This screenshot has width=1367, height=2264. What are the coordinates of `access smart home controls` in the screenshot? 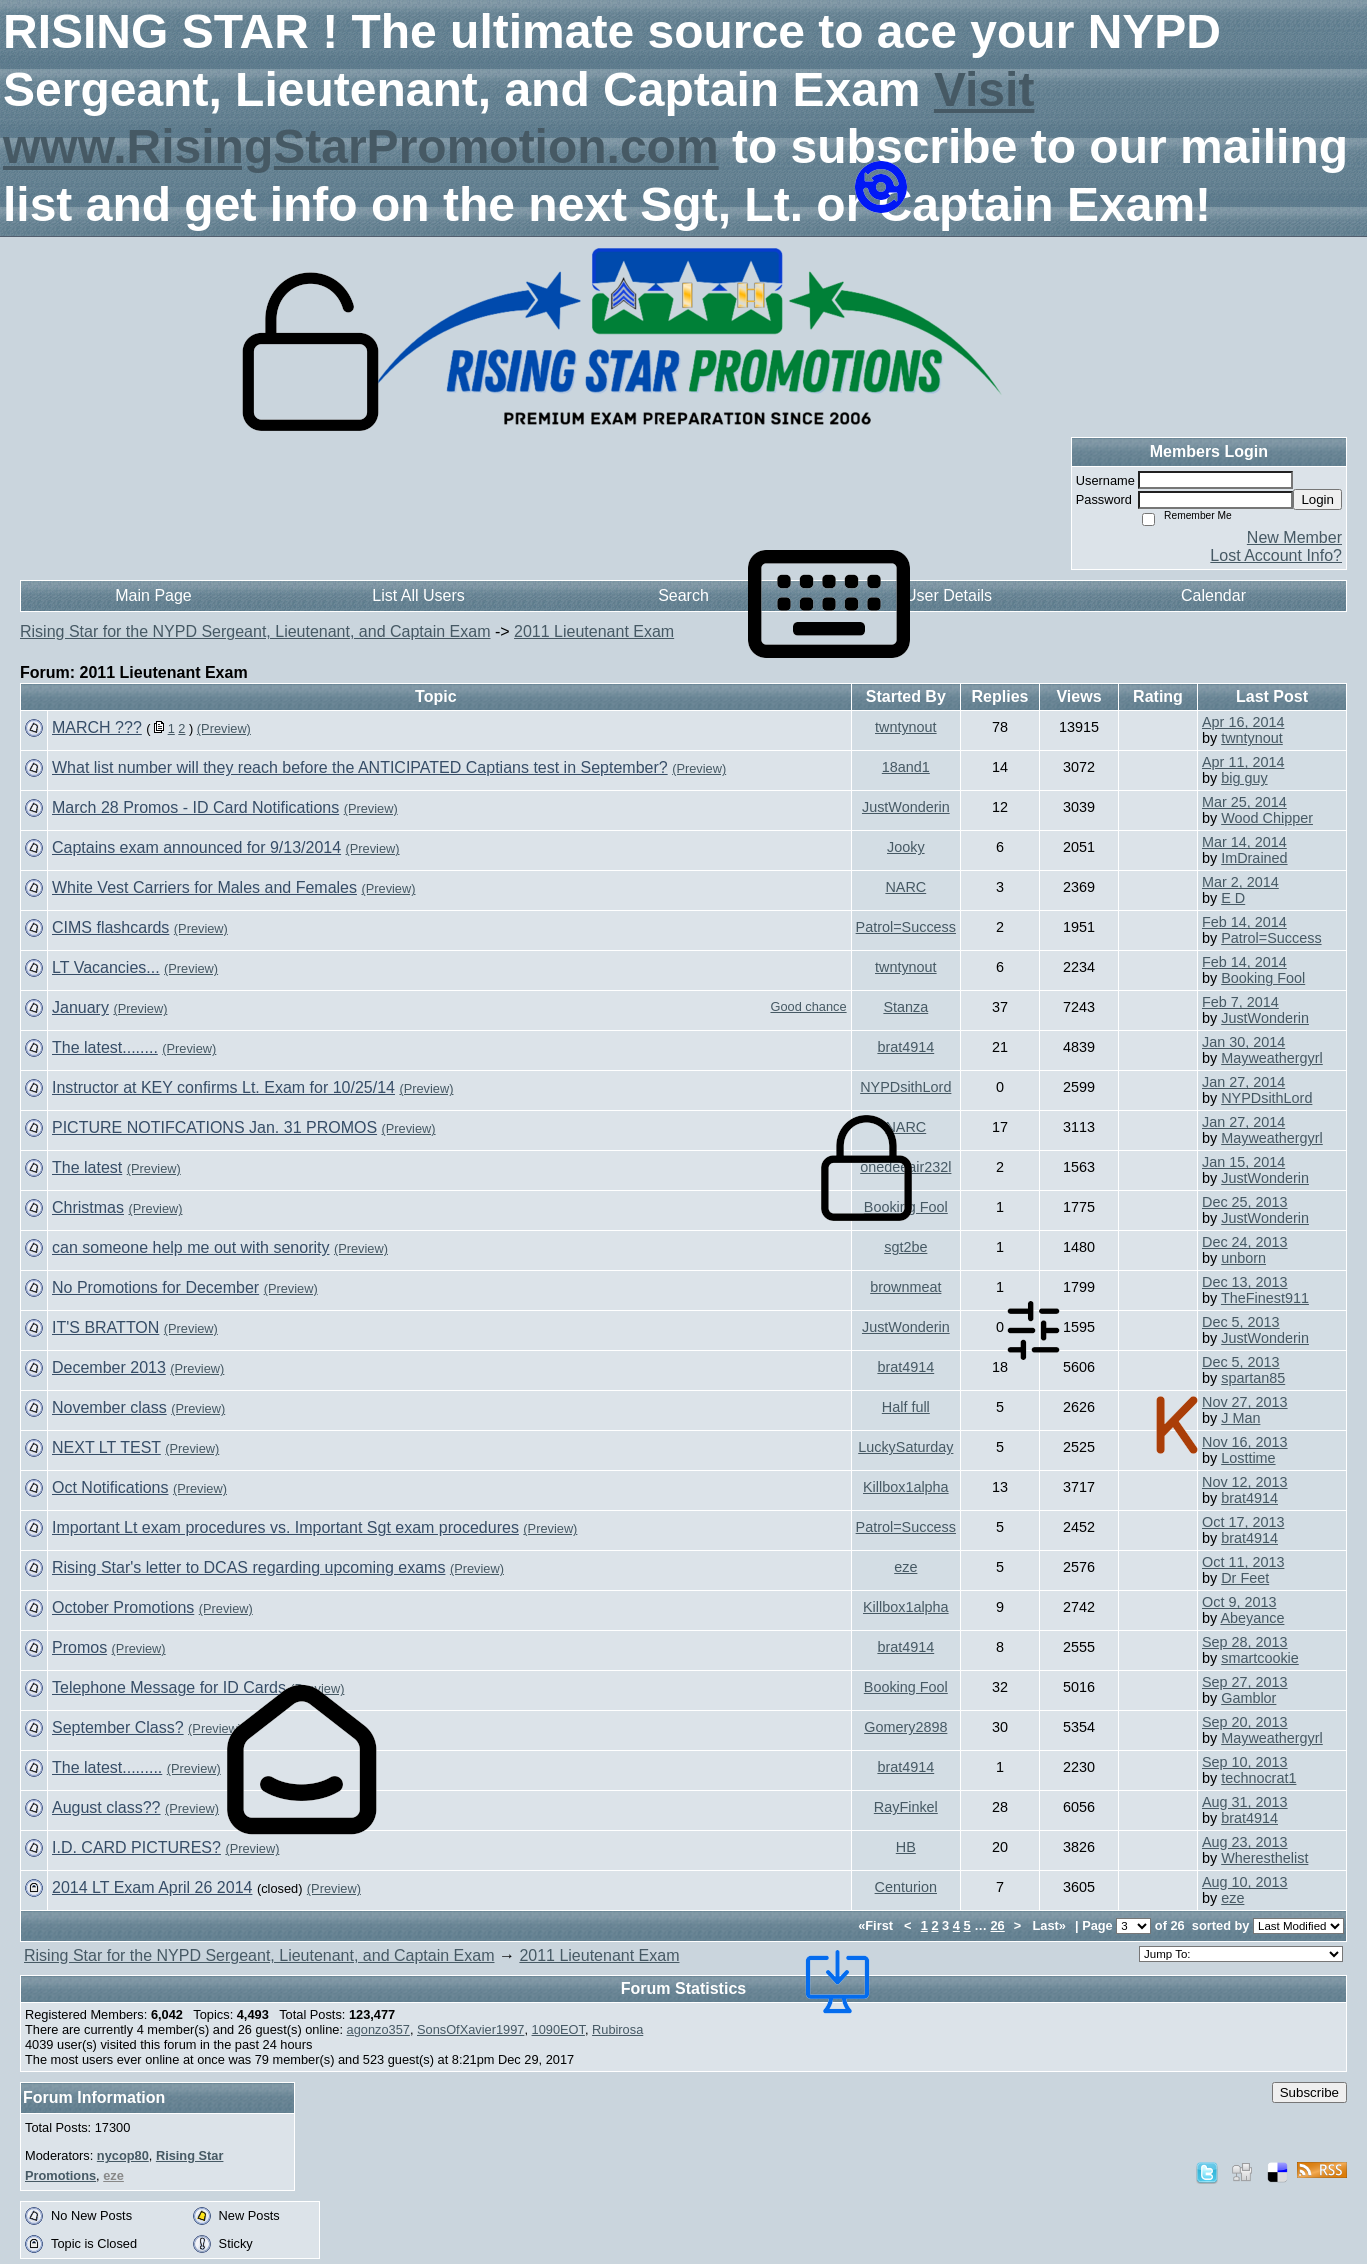 It's located at (301, 1759).